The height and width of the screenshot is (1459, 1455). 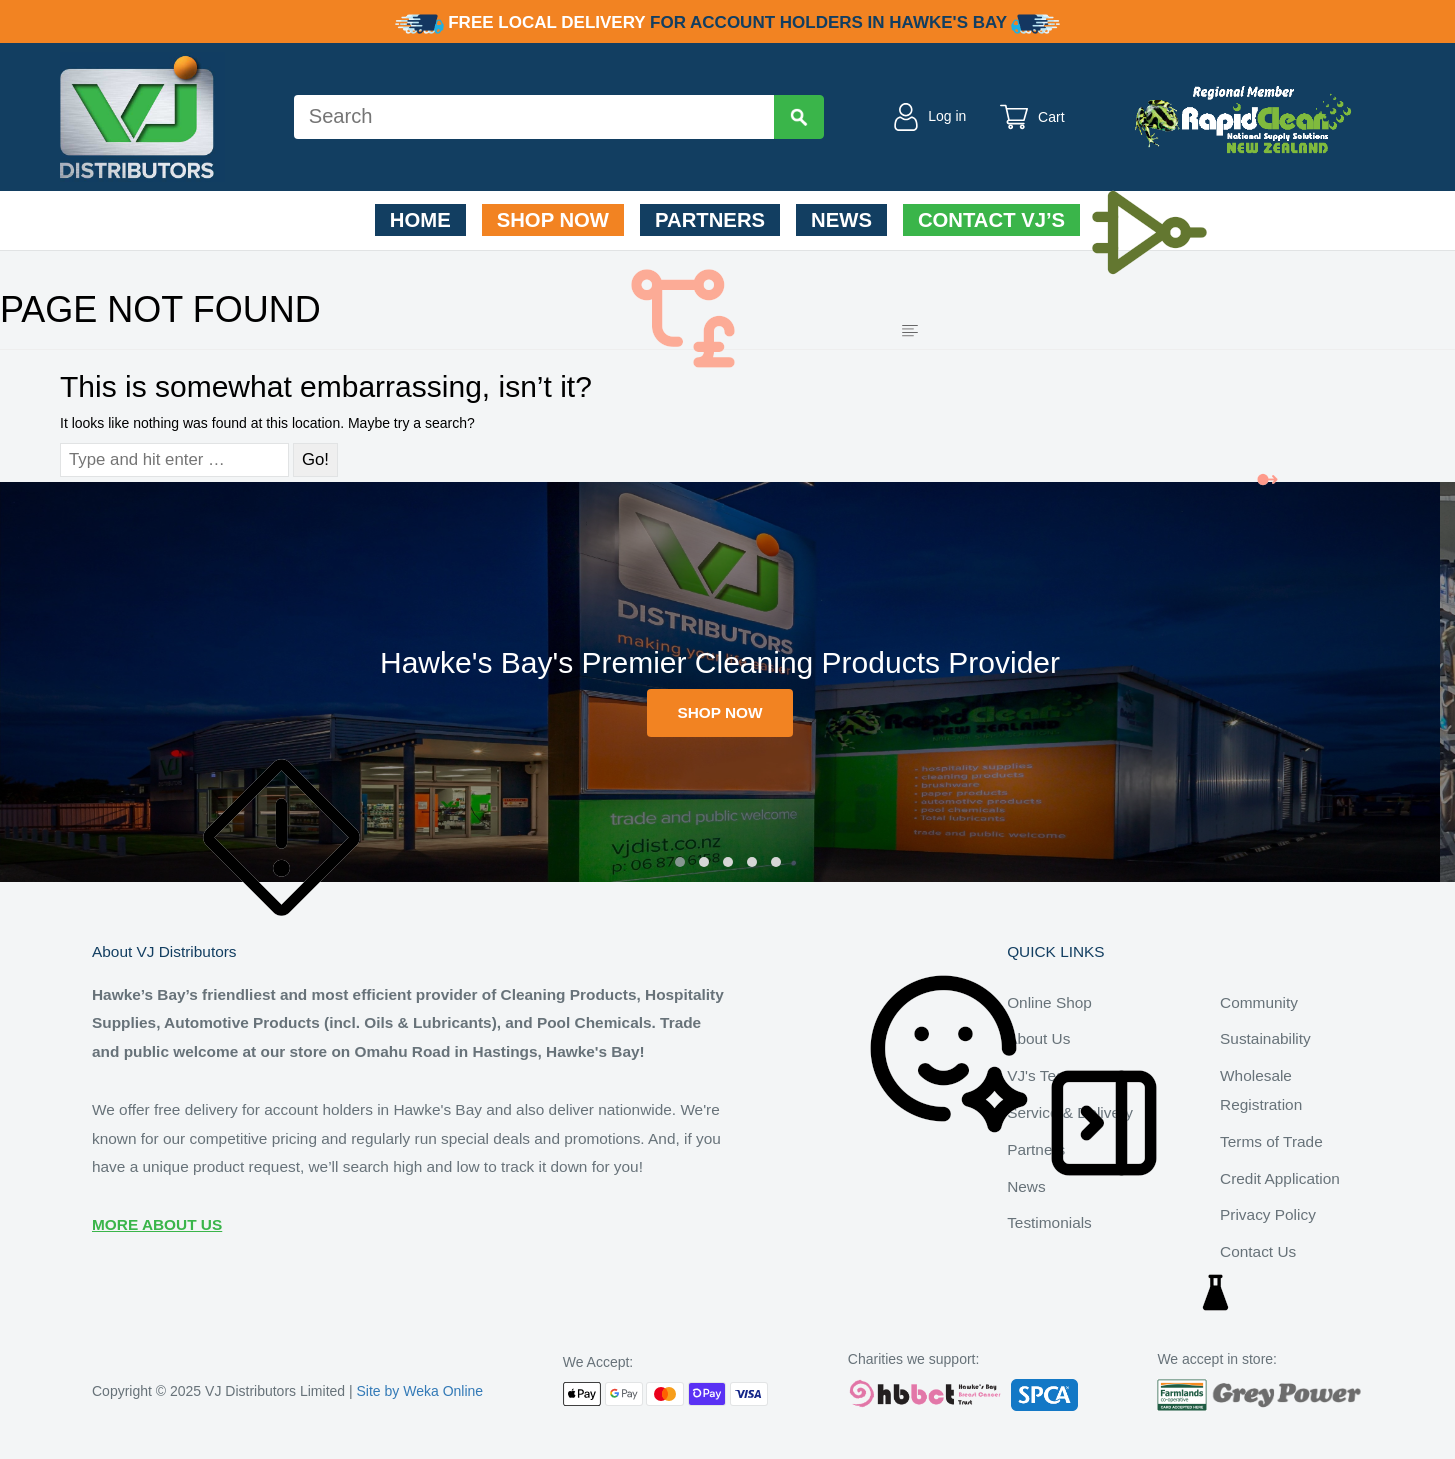 What do you see at coordinates (1215, 1292) in the screenshot?
I see `access lab or experimental features` at bounding box center [1215, 1292].